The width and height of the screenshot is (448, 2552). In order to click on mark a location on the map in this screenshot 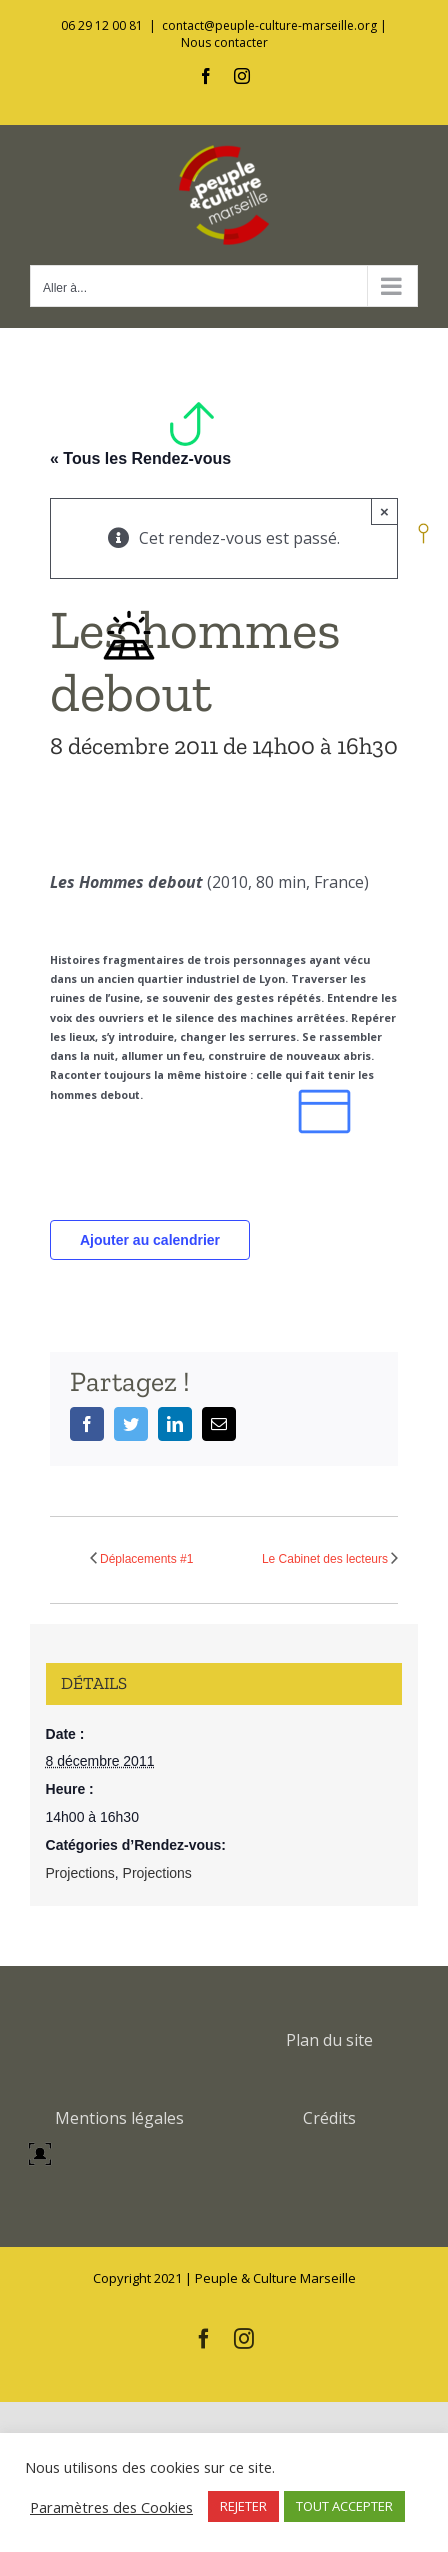, I will do `click(423, 533)`.